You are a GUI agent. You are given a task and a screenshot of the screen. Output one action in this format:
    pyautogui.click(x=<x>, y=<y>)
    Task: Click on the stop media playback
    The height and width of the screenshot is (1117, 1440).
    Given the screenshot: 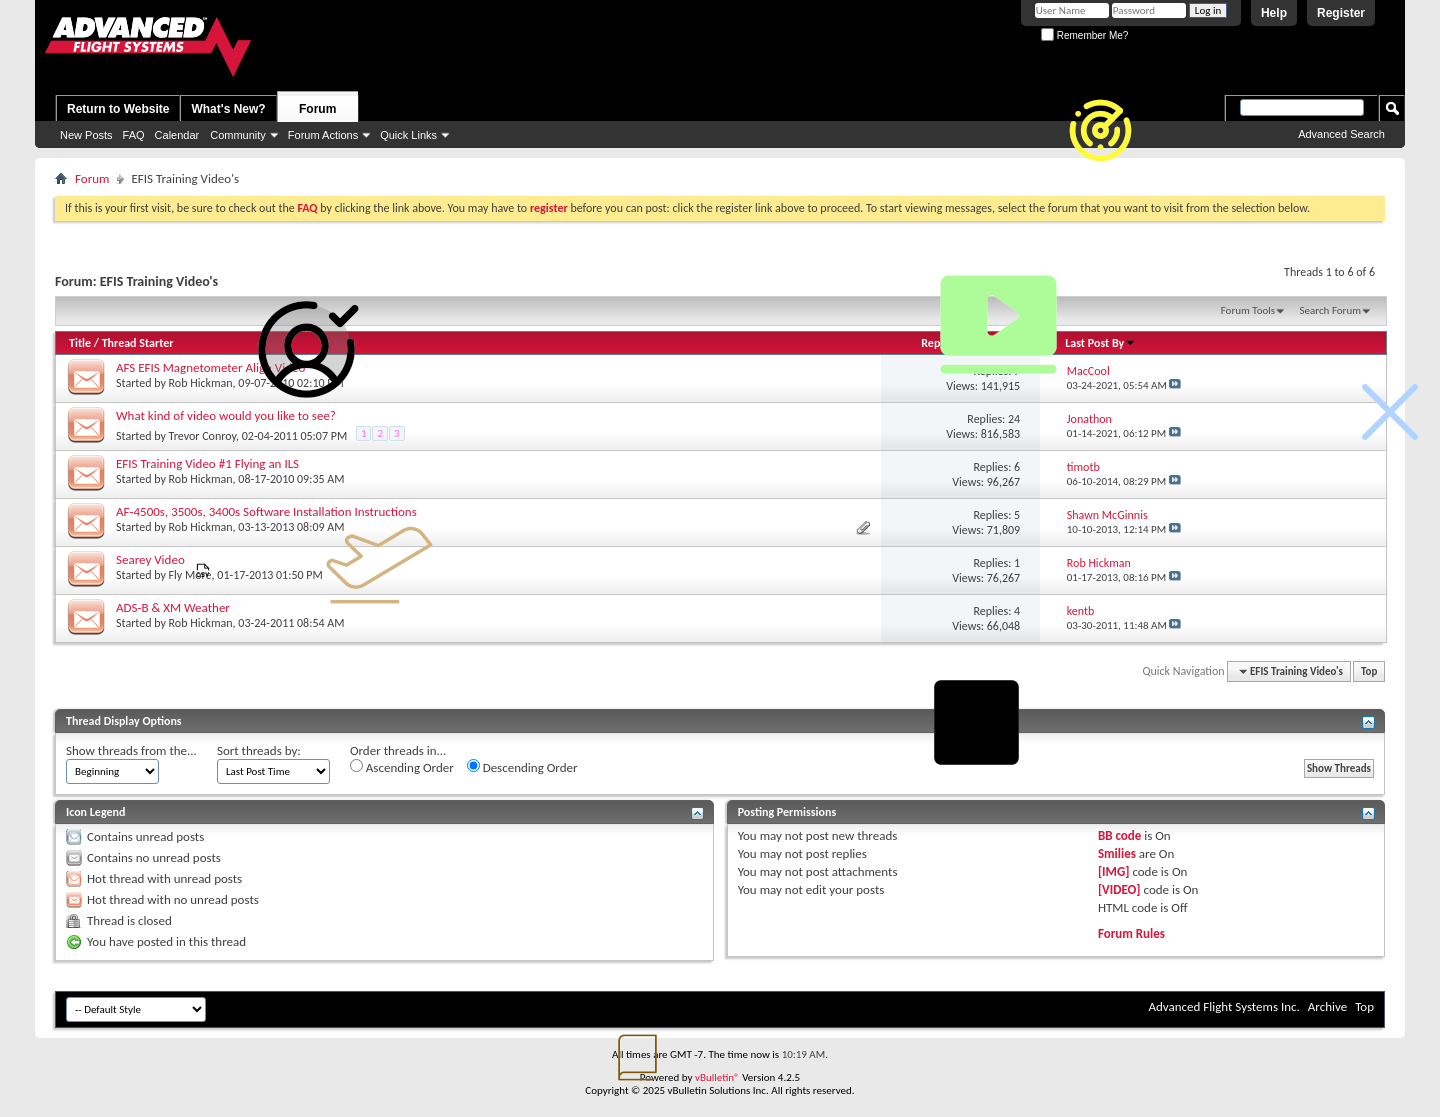 What is the action you would take?
    pyautogui.click(x=976, y=722)
    